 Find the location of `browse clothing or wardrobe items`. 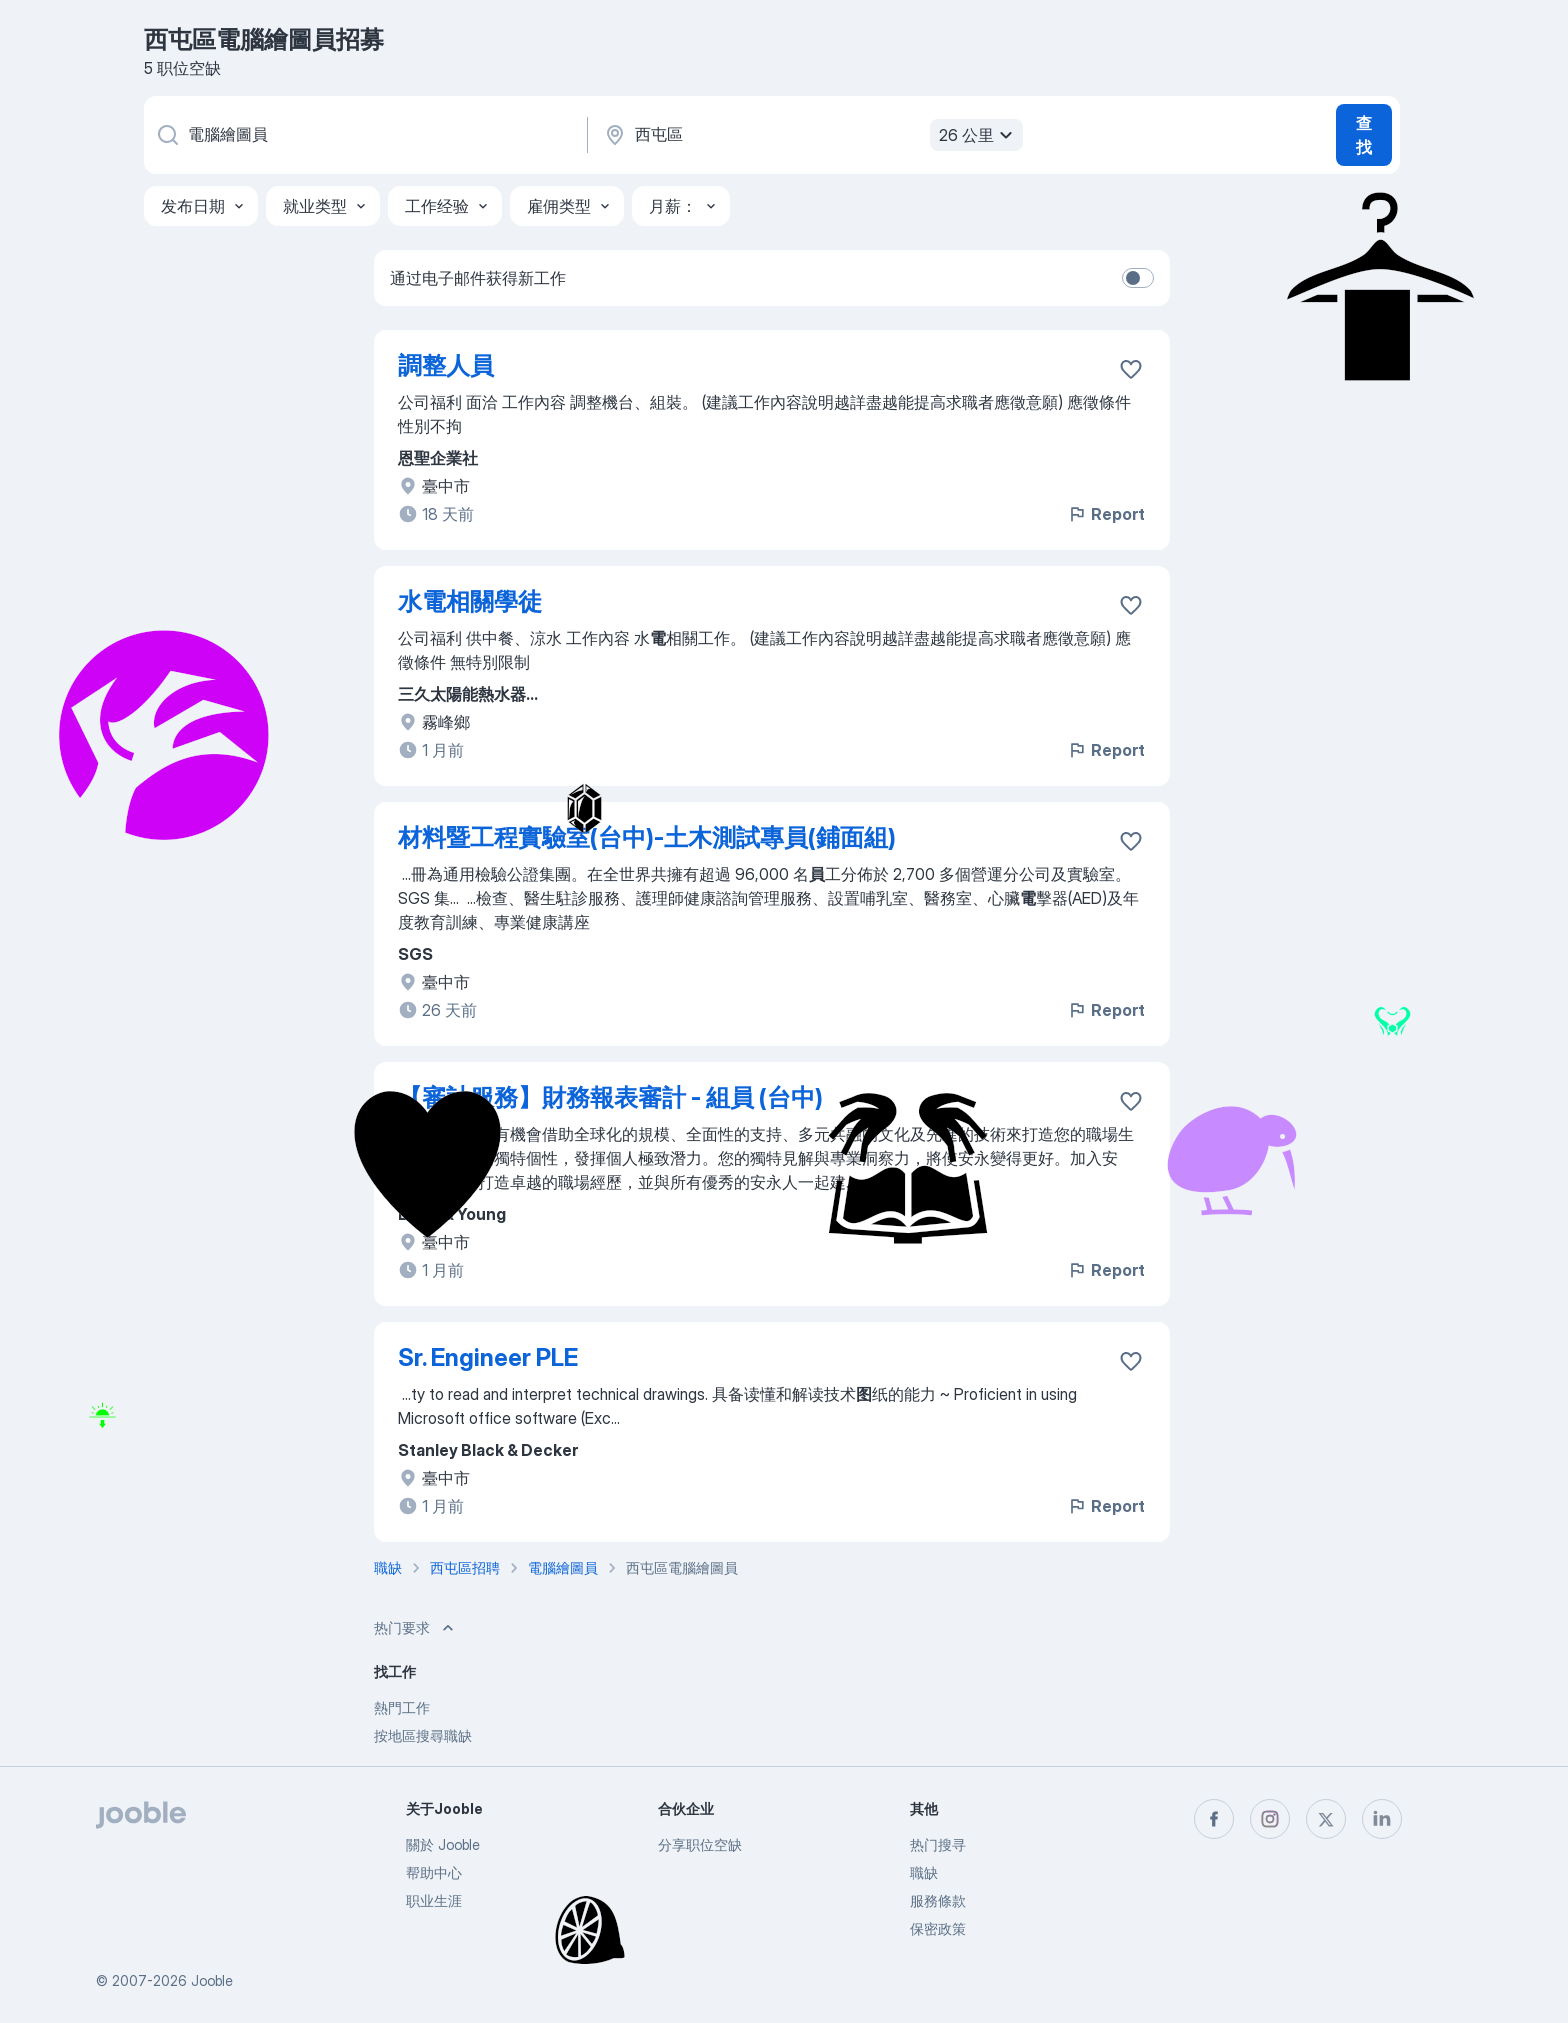

browse clothing or wardrobe items is located at coordinates (1380, 286).